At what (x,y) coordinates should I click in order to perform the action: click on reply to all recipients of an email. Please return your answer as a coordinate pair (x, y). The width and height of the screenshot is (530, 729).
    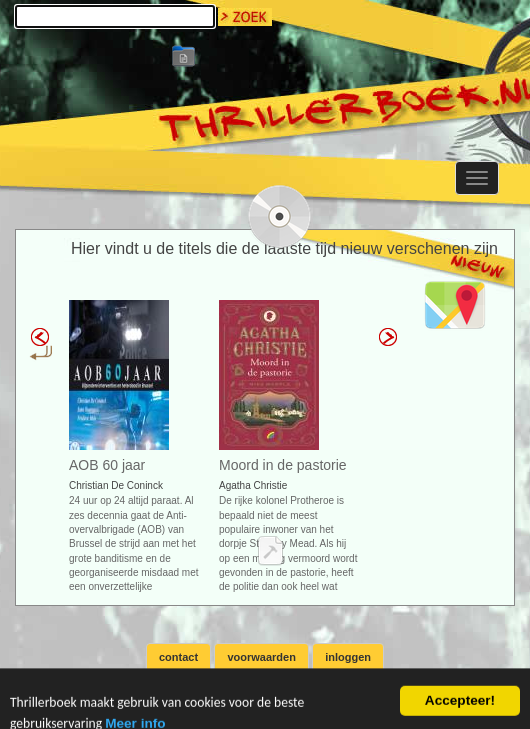
    Looking at the image, I should click on (40, 351).